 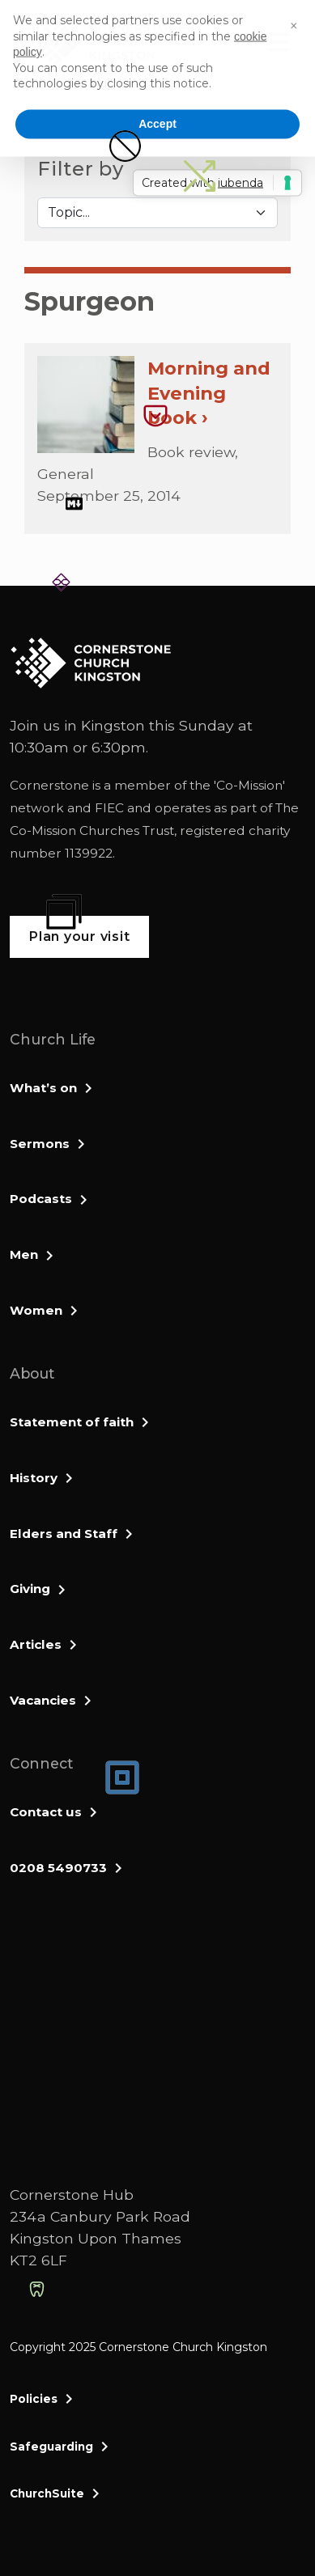 What do you see at coordinates (61, 582) in the screenshot?
I see `access Pix payment options` at bounding box center [61, 582].